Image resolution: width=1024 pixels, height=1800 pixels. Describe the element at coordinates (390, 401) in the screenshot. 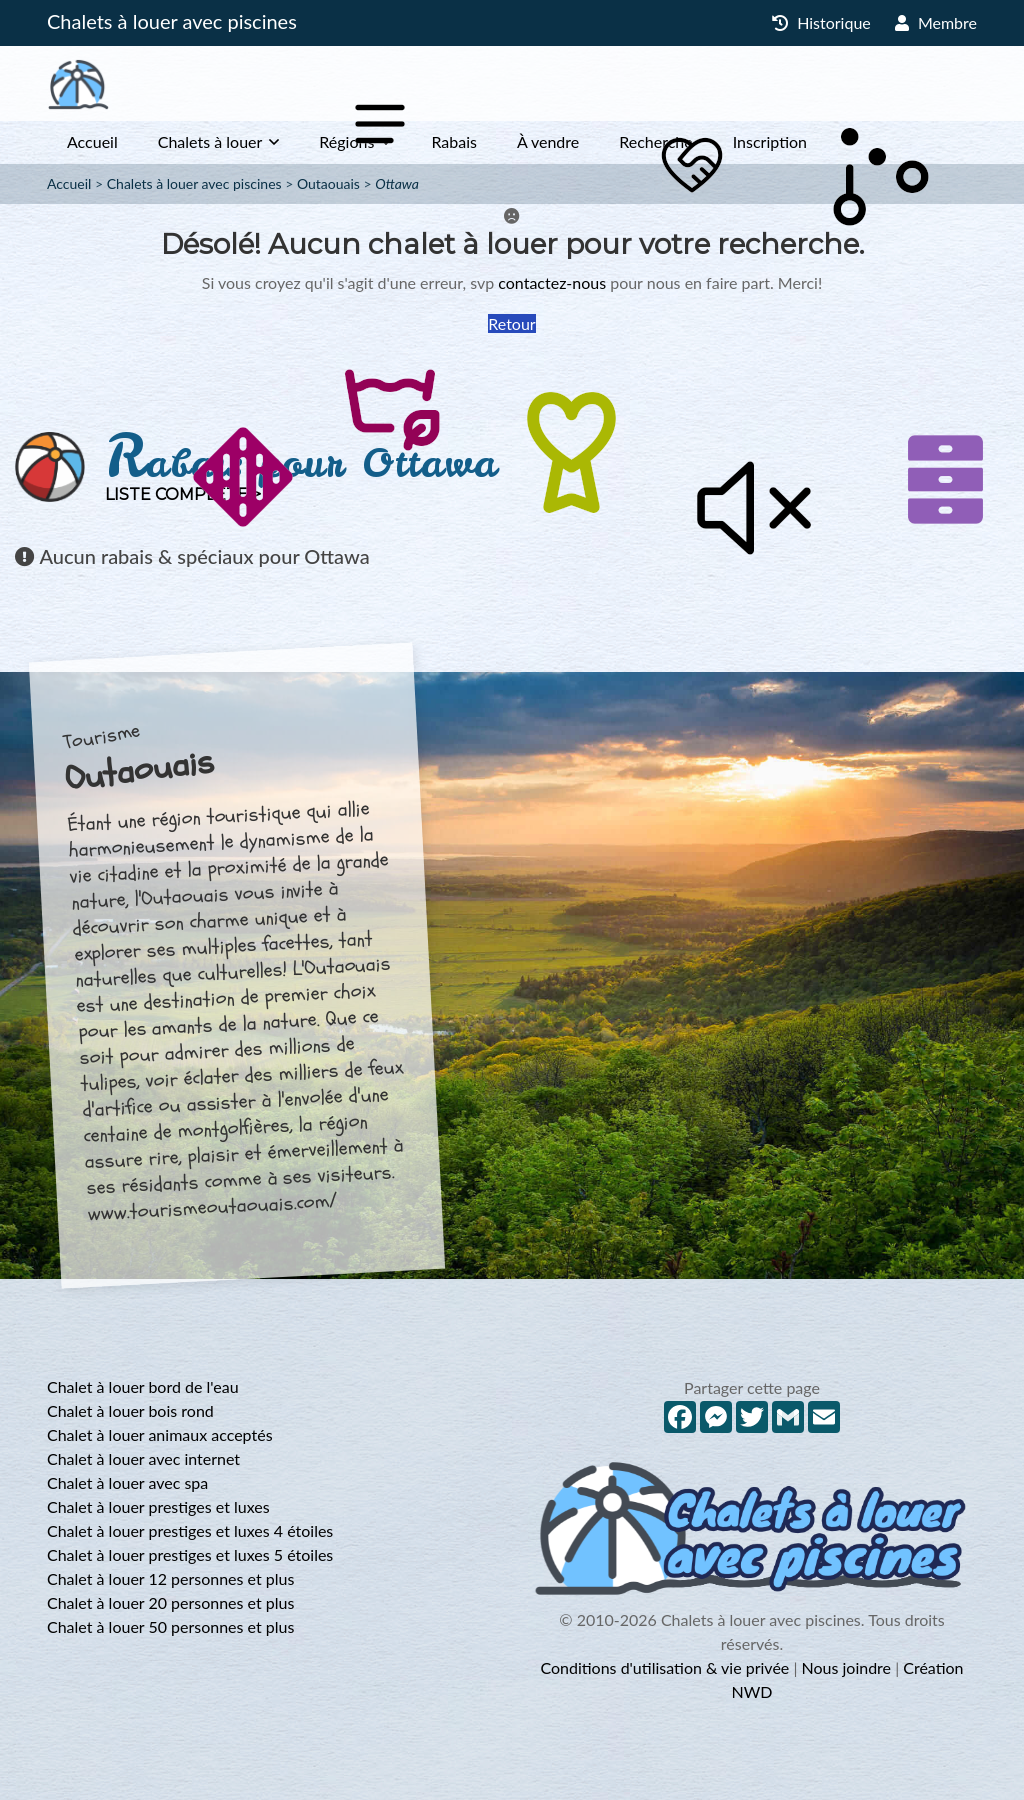

I see `select eco-friendly wash cycle` at that location.